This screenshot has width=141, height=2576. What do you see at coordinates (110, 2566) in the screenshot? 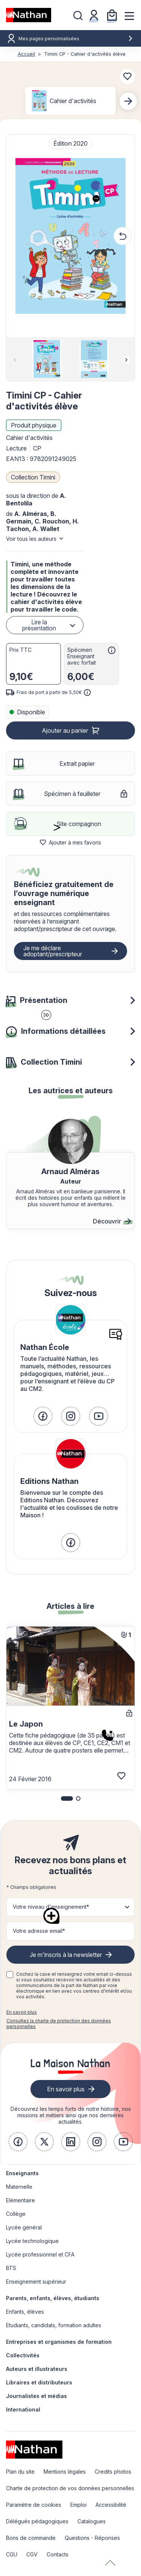
I see `collapse an expanded section` at bounding box center [110, 2566].